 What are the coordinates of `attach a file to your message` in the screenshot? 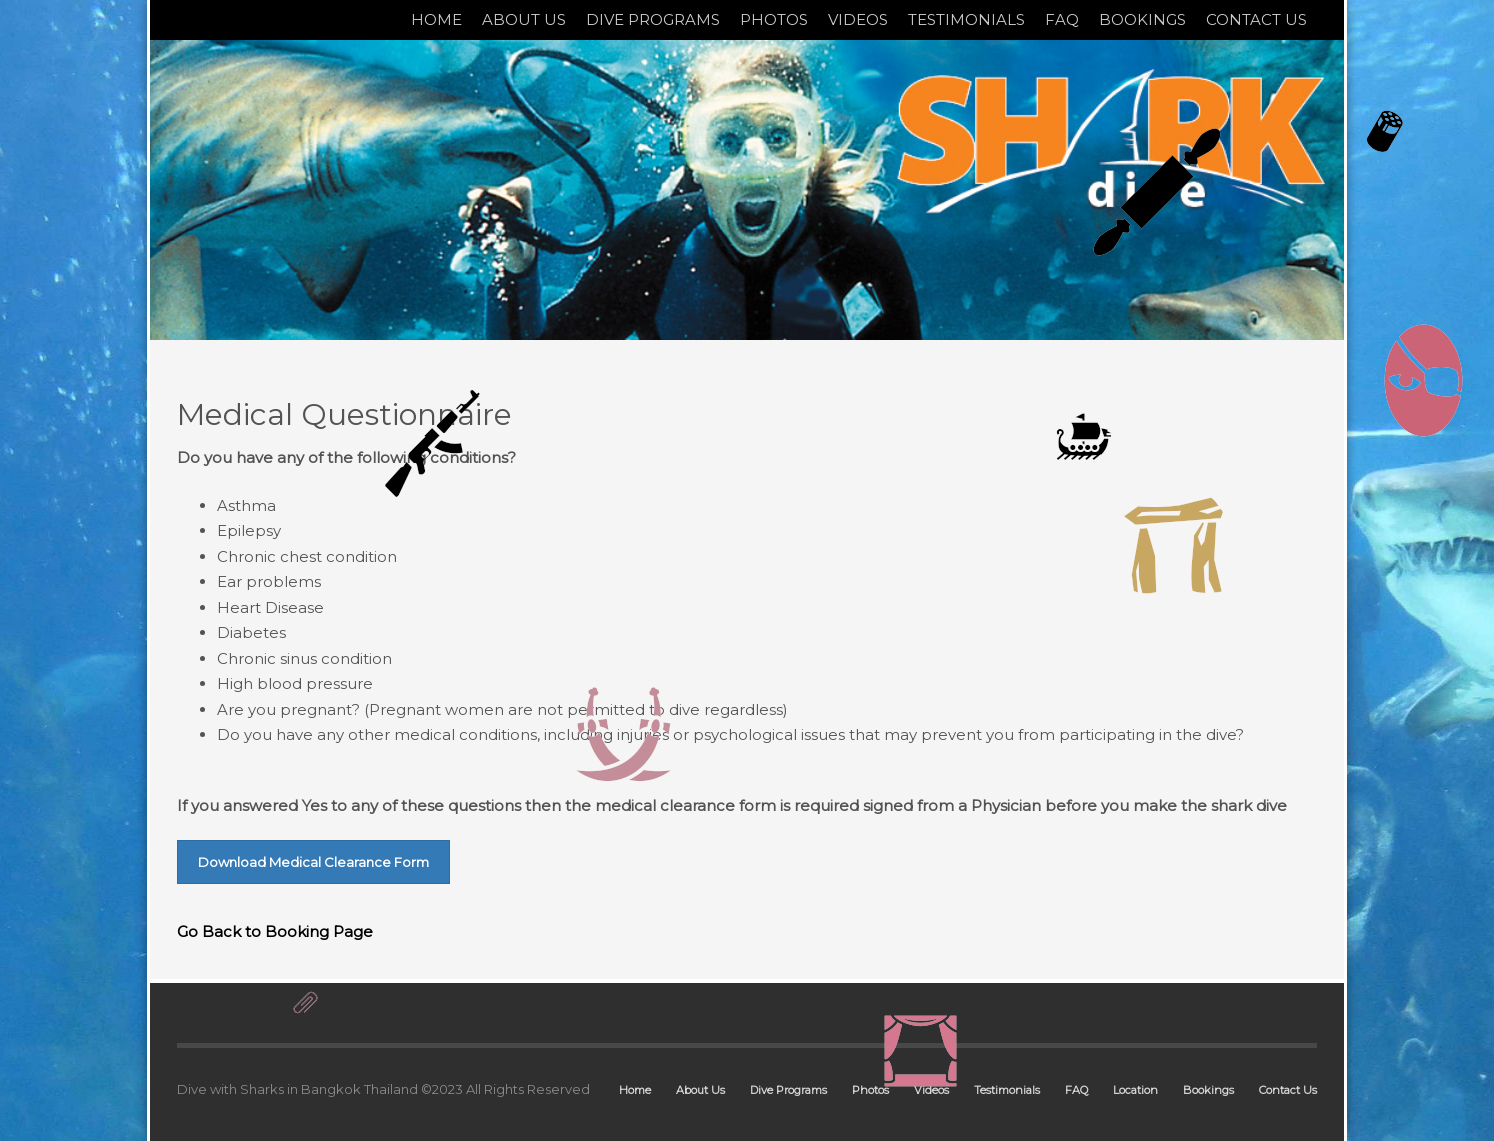 It's located at (305, 1002).